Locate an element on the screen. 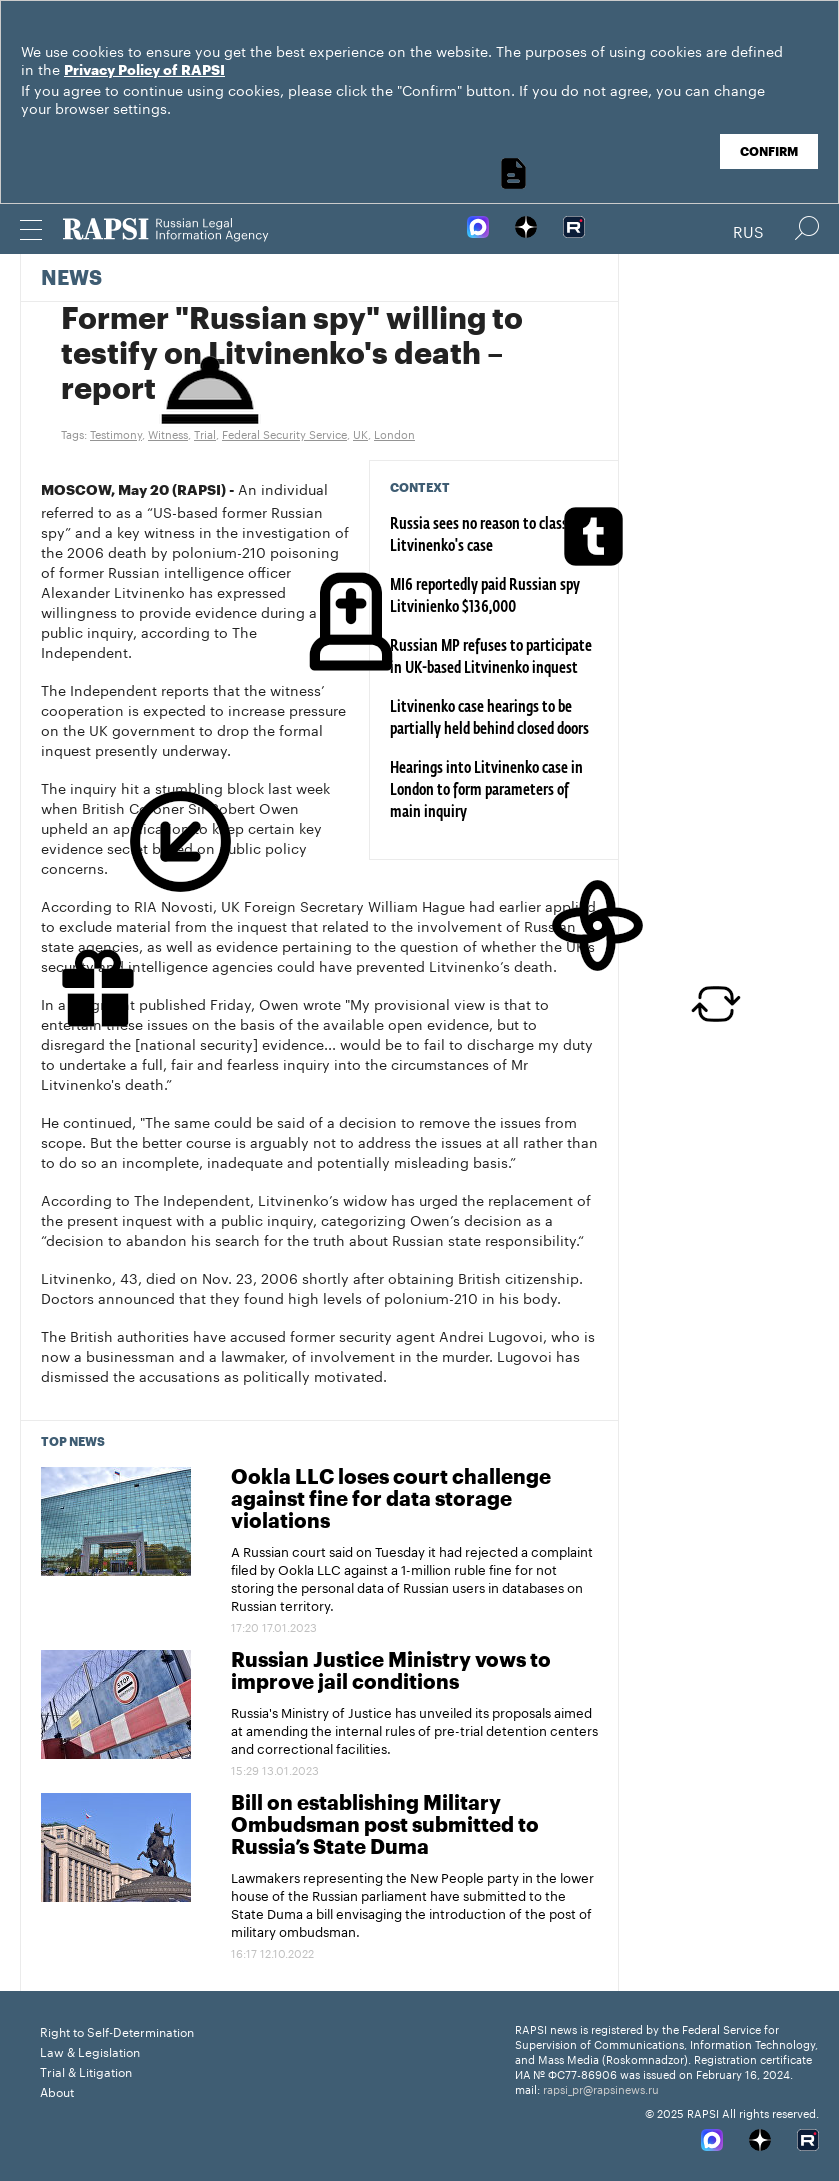 The width and height of the screenshot is (839, 2181). open the tumblr app is located at coordinates (593, 536).